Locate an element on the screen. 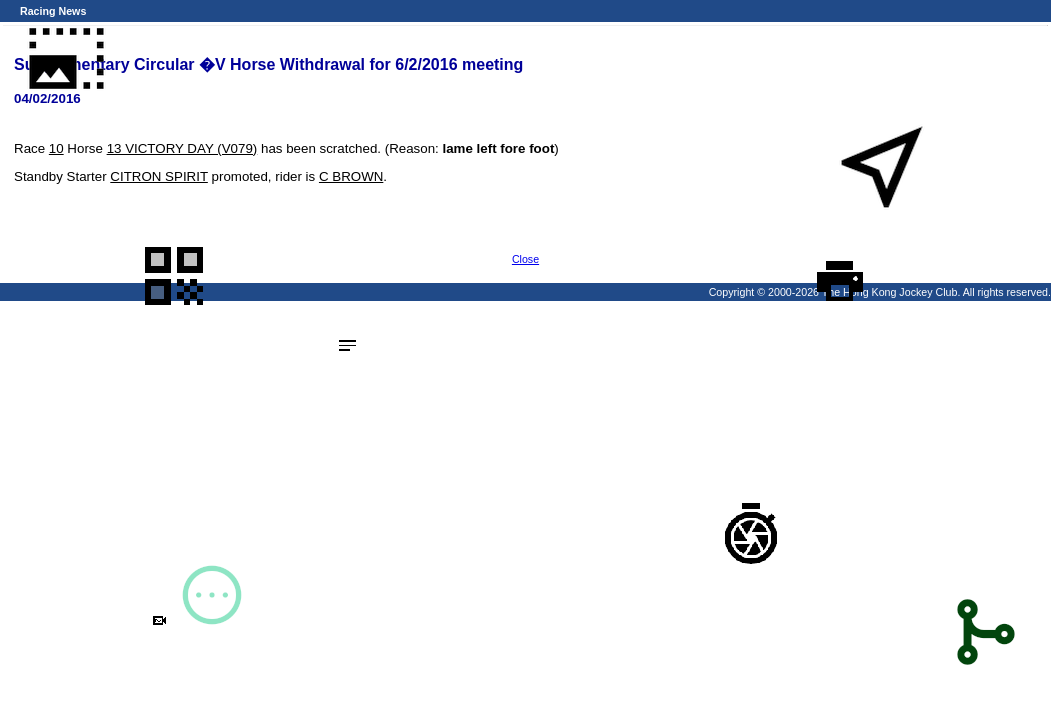  scan or generate a QR code is located at coordinates (174, 276).